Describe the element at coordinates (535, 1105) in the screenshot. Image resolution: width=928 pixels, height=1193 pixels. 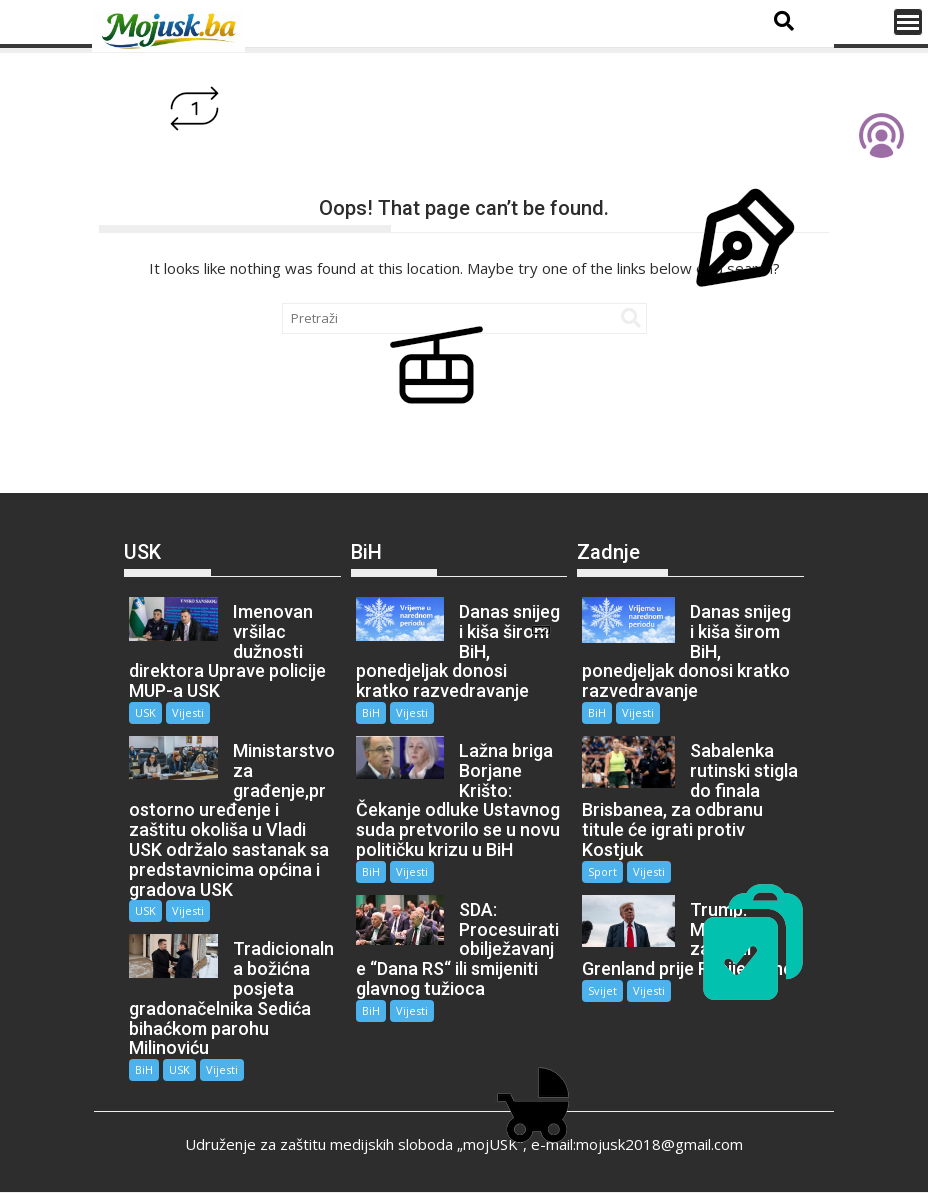
I see `indicates a child-friendly or family-friendly location` at that location.